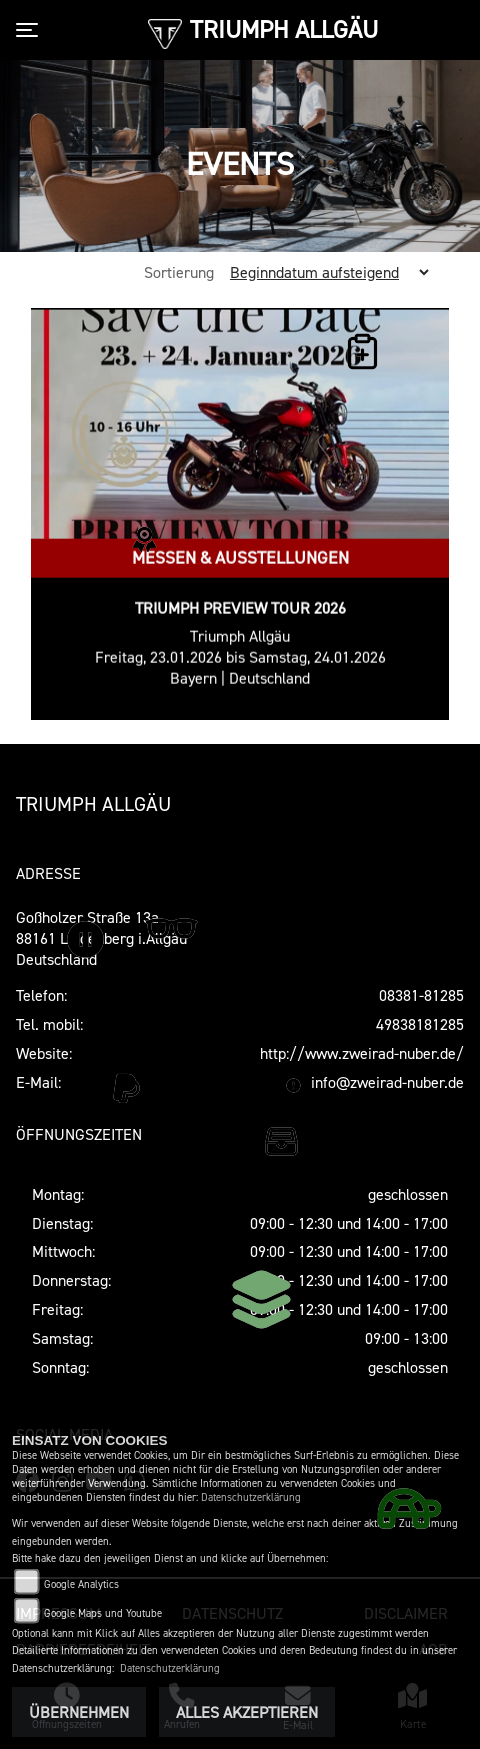  What do you see at coordinates (362, 351) in the screenshot?
I see `add a new item to clipboard` at bounding box center [362, 351].